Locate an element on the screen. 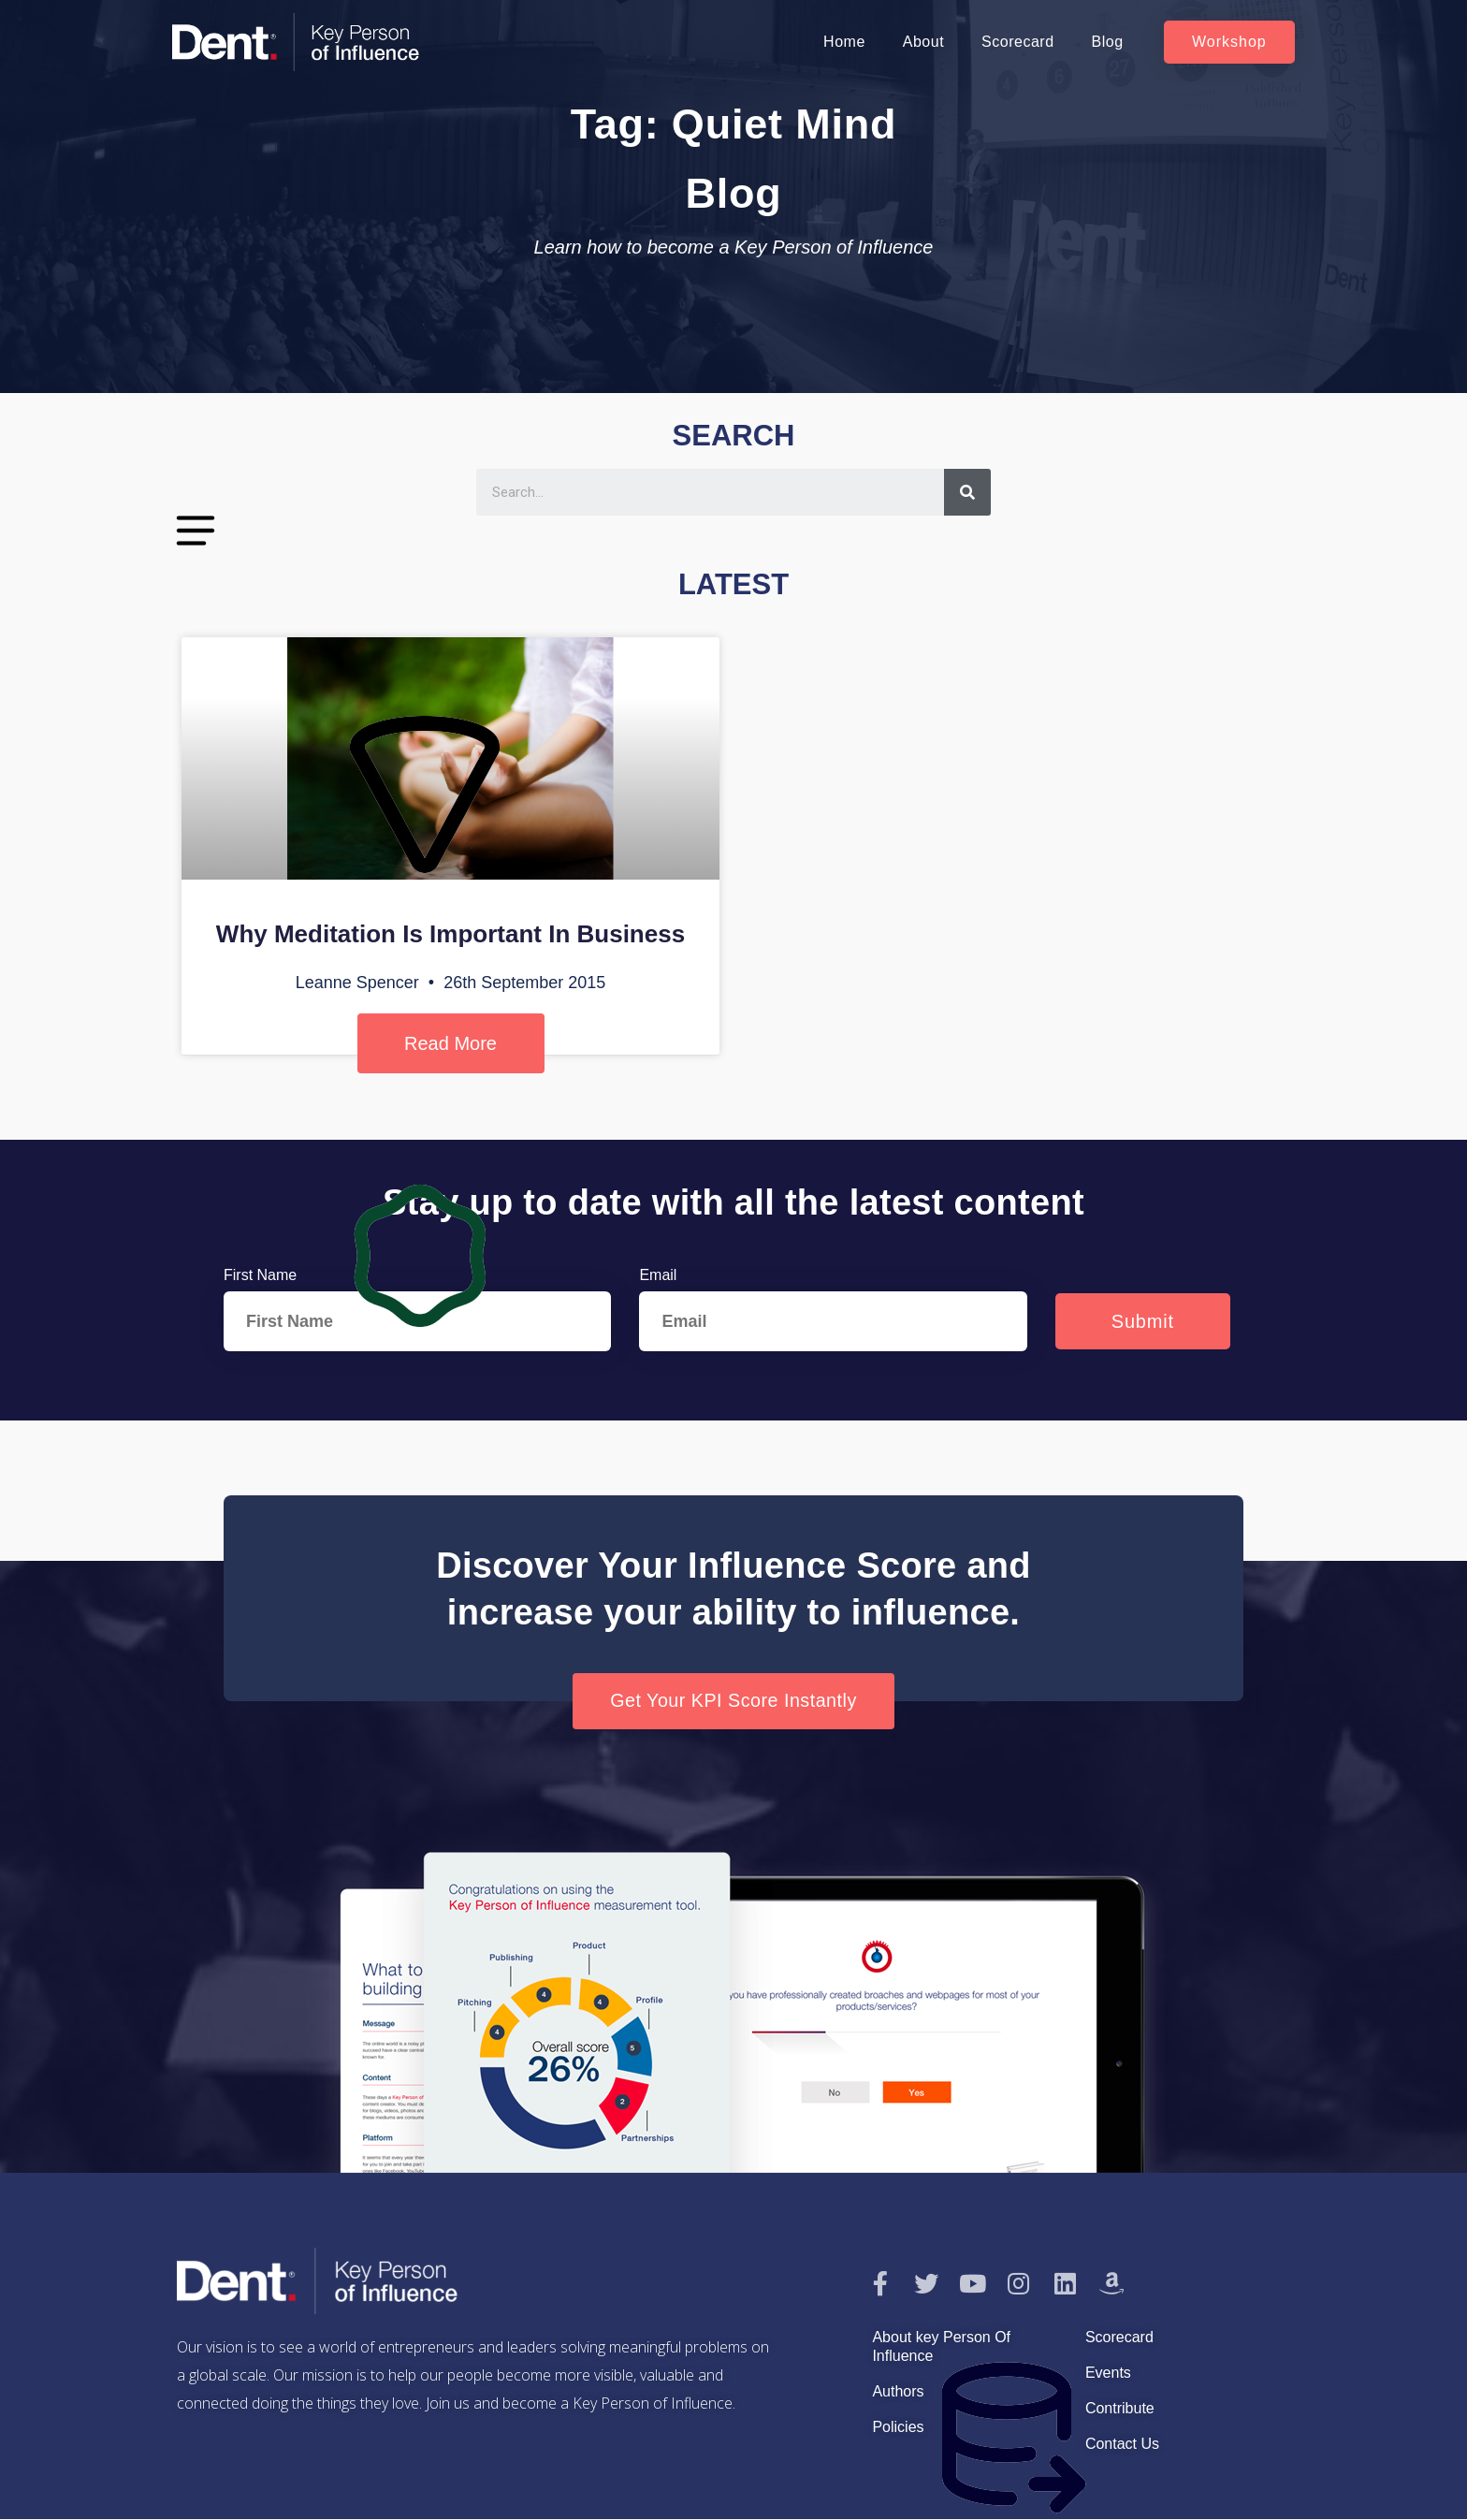  justify text alignment is located at coordinates (196, 531).